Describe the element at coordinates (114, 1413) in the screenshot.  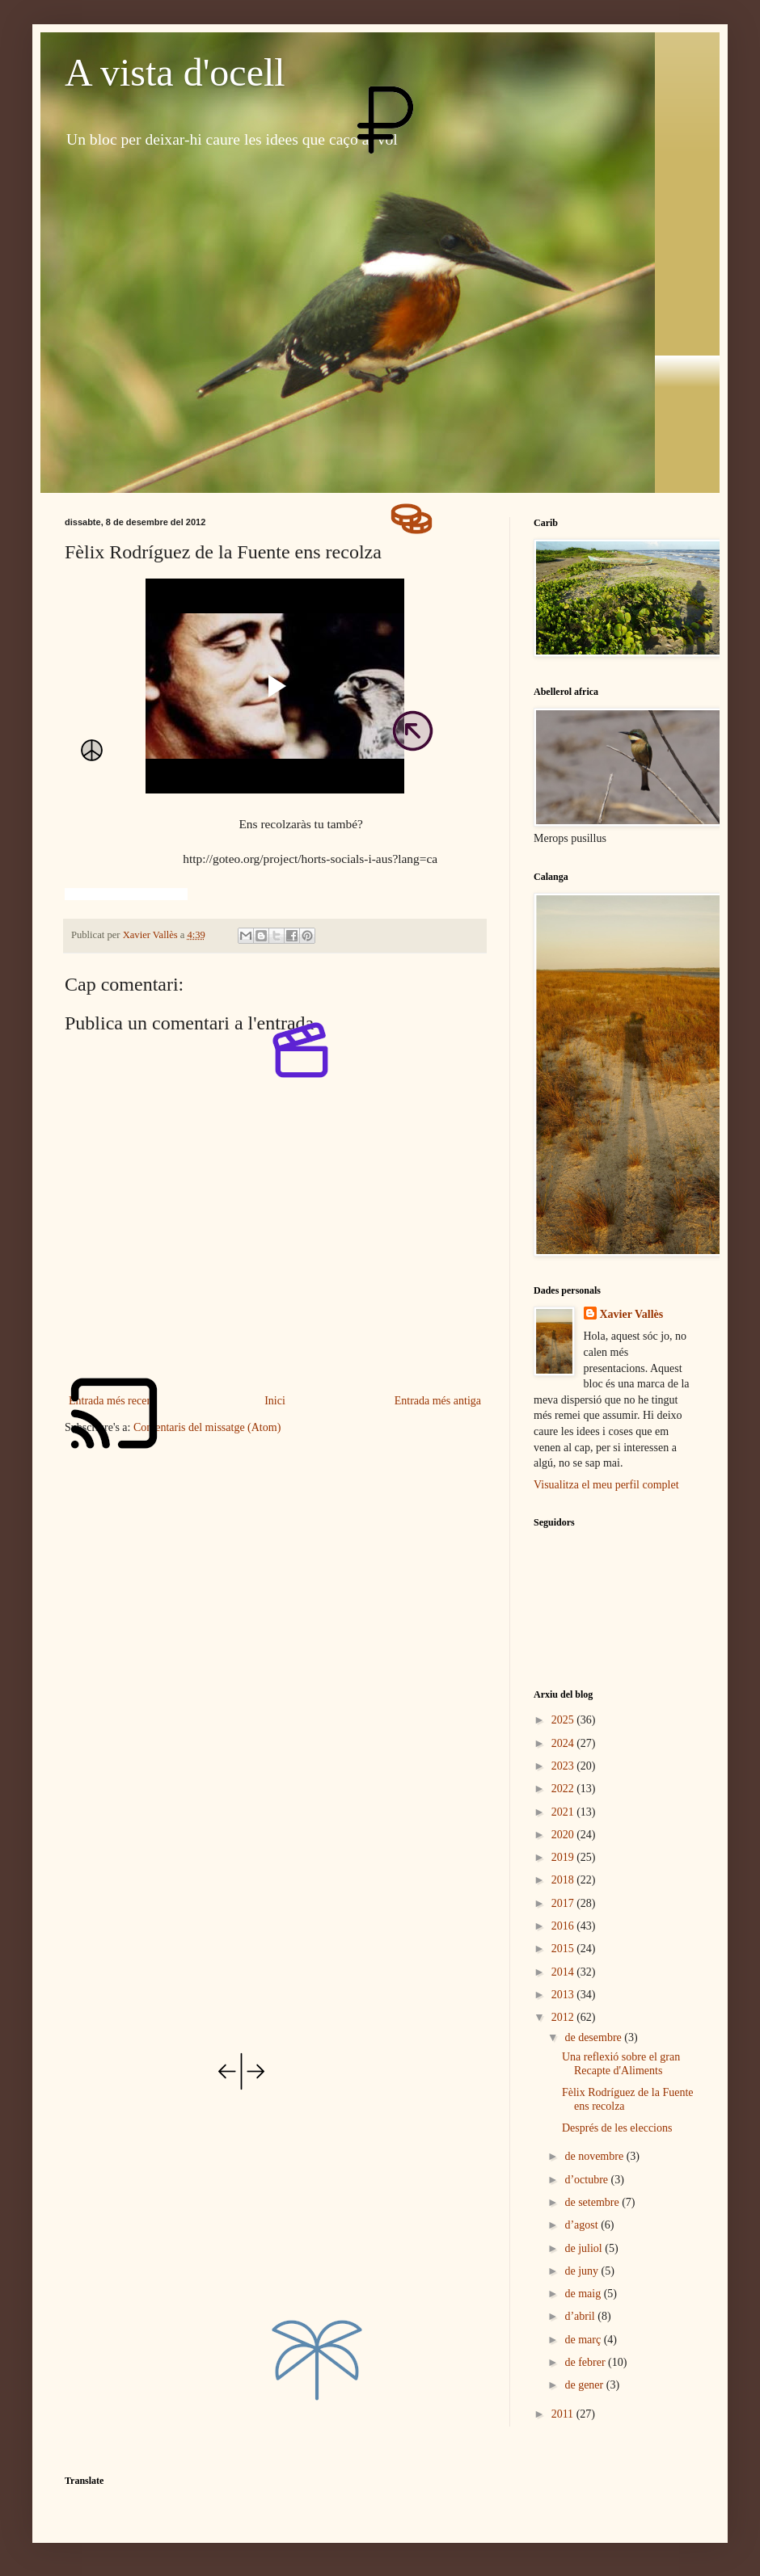
I see `cast media to a nearby device` at that location.